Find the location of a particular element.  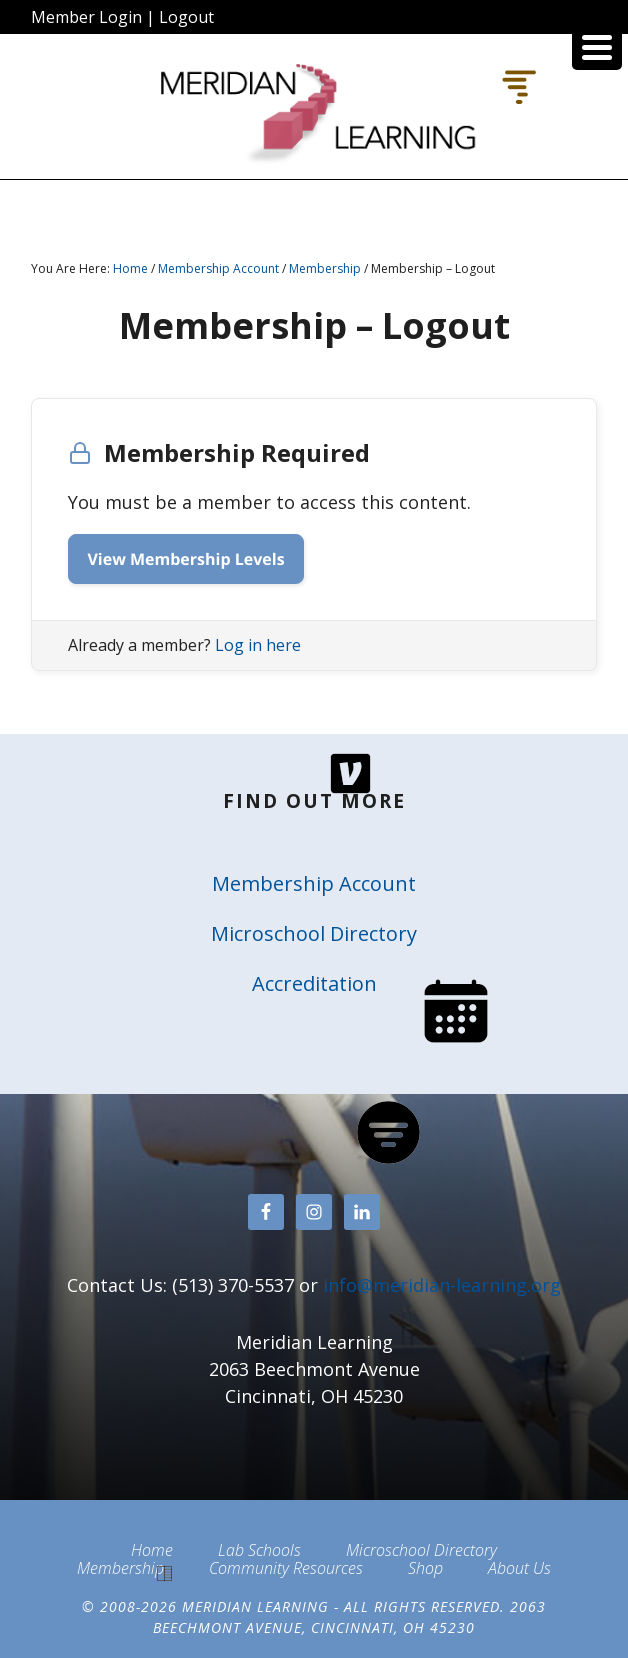

open Venmo app is located at coordinates (350, 773).